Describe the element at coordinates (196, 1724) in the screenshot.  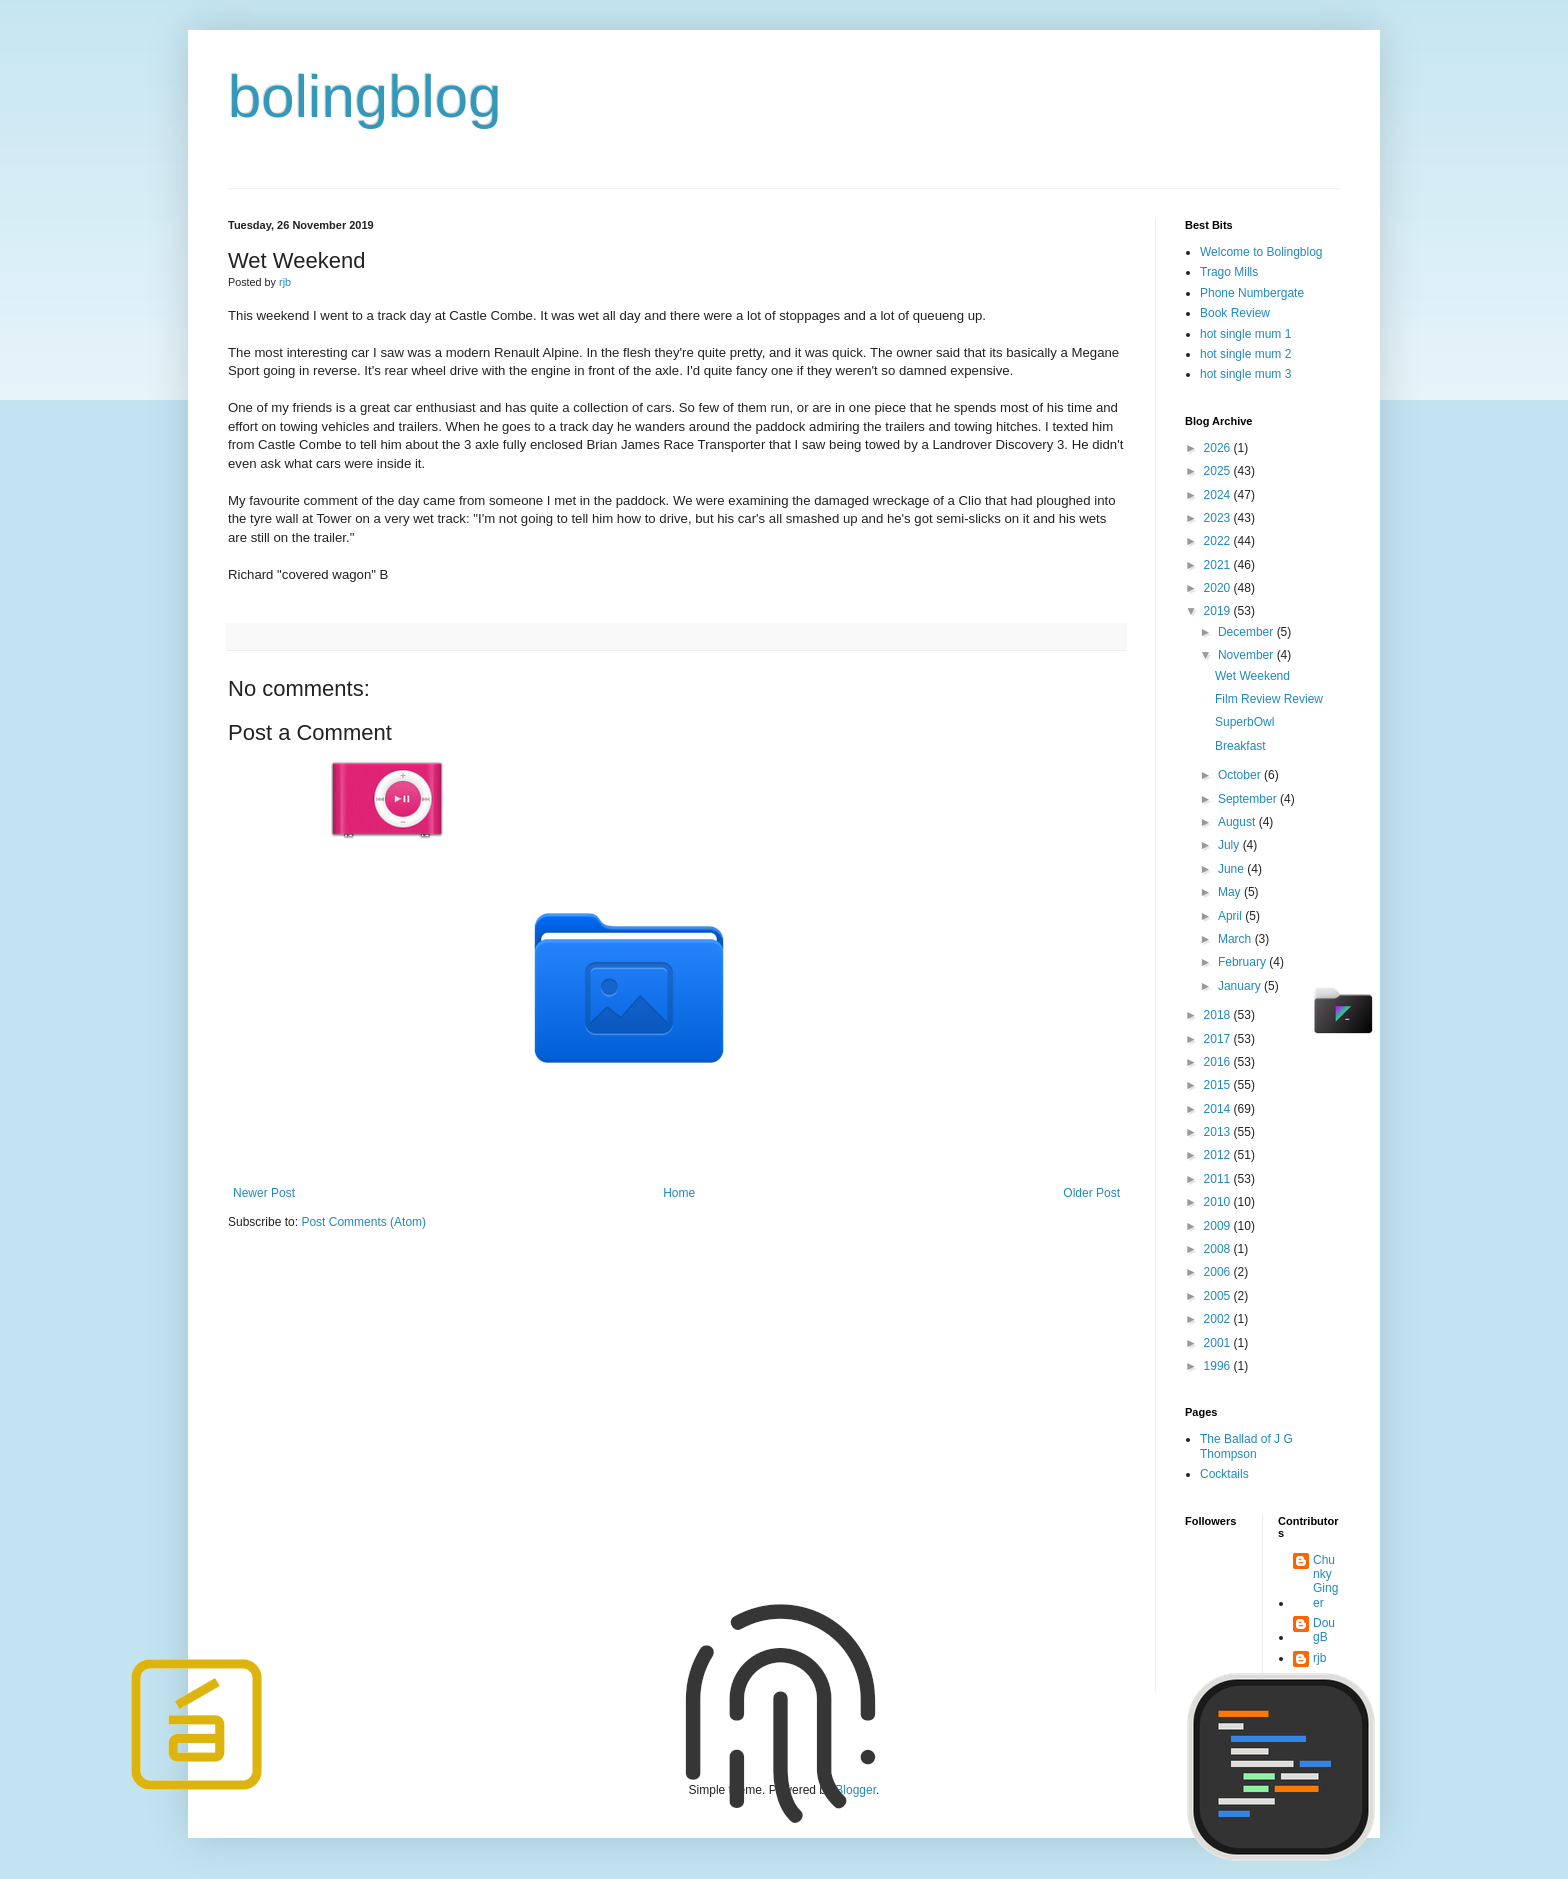
I see `open character map to insert special symbols` at that location.